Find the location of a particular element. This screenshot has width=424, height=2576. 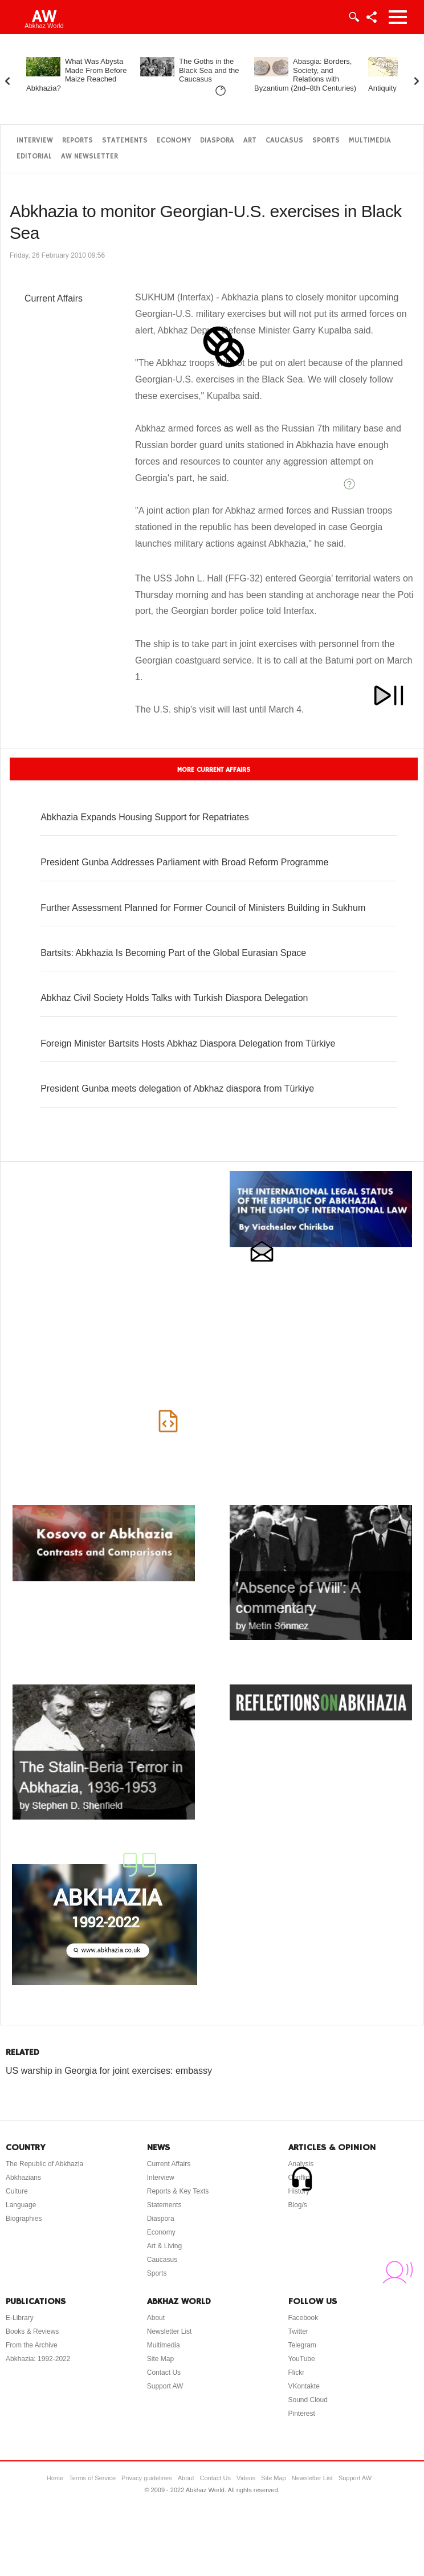

view testimonials or quotes is located at coordinates (140, 1864).